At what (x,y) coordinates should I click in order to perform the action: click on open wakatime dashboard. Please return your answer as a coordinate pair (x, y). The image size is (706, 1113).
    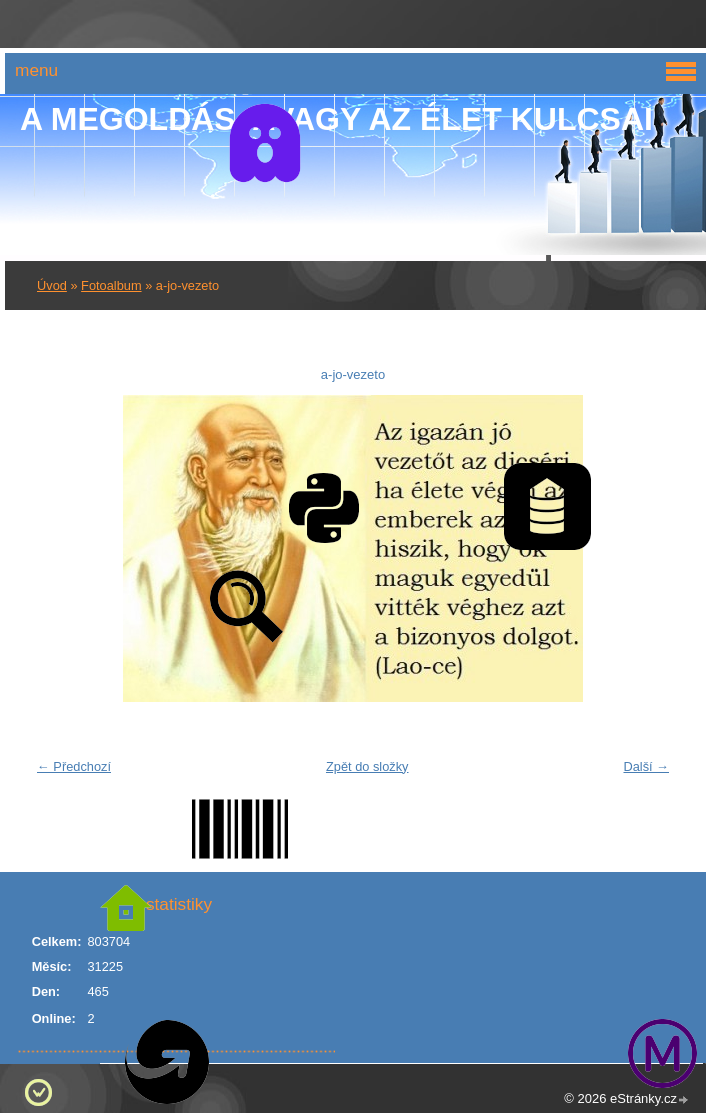
    Looking at the image, I should click on (38, 1092).